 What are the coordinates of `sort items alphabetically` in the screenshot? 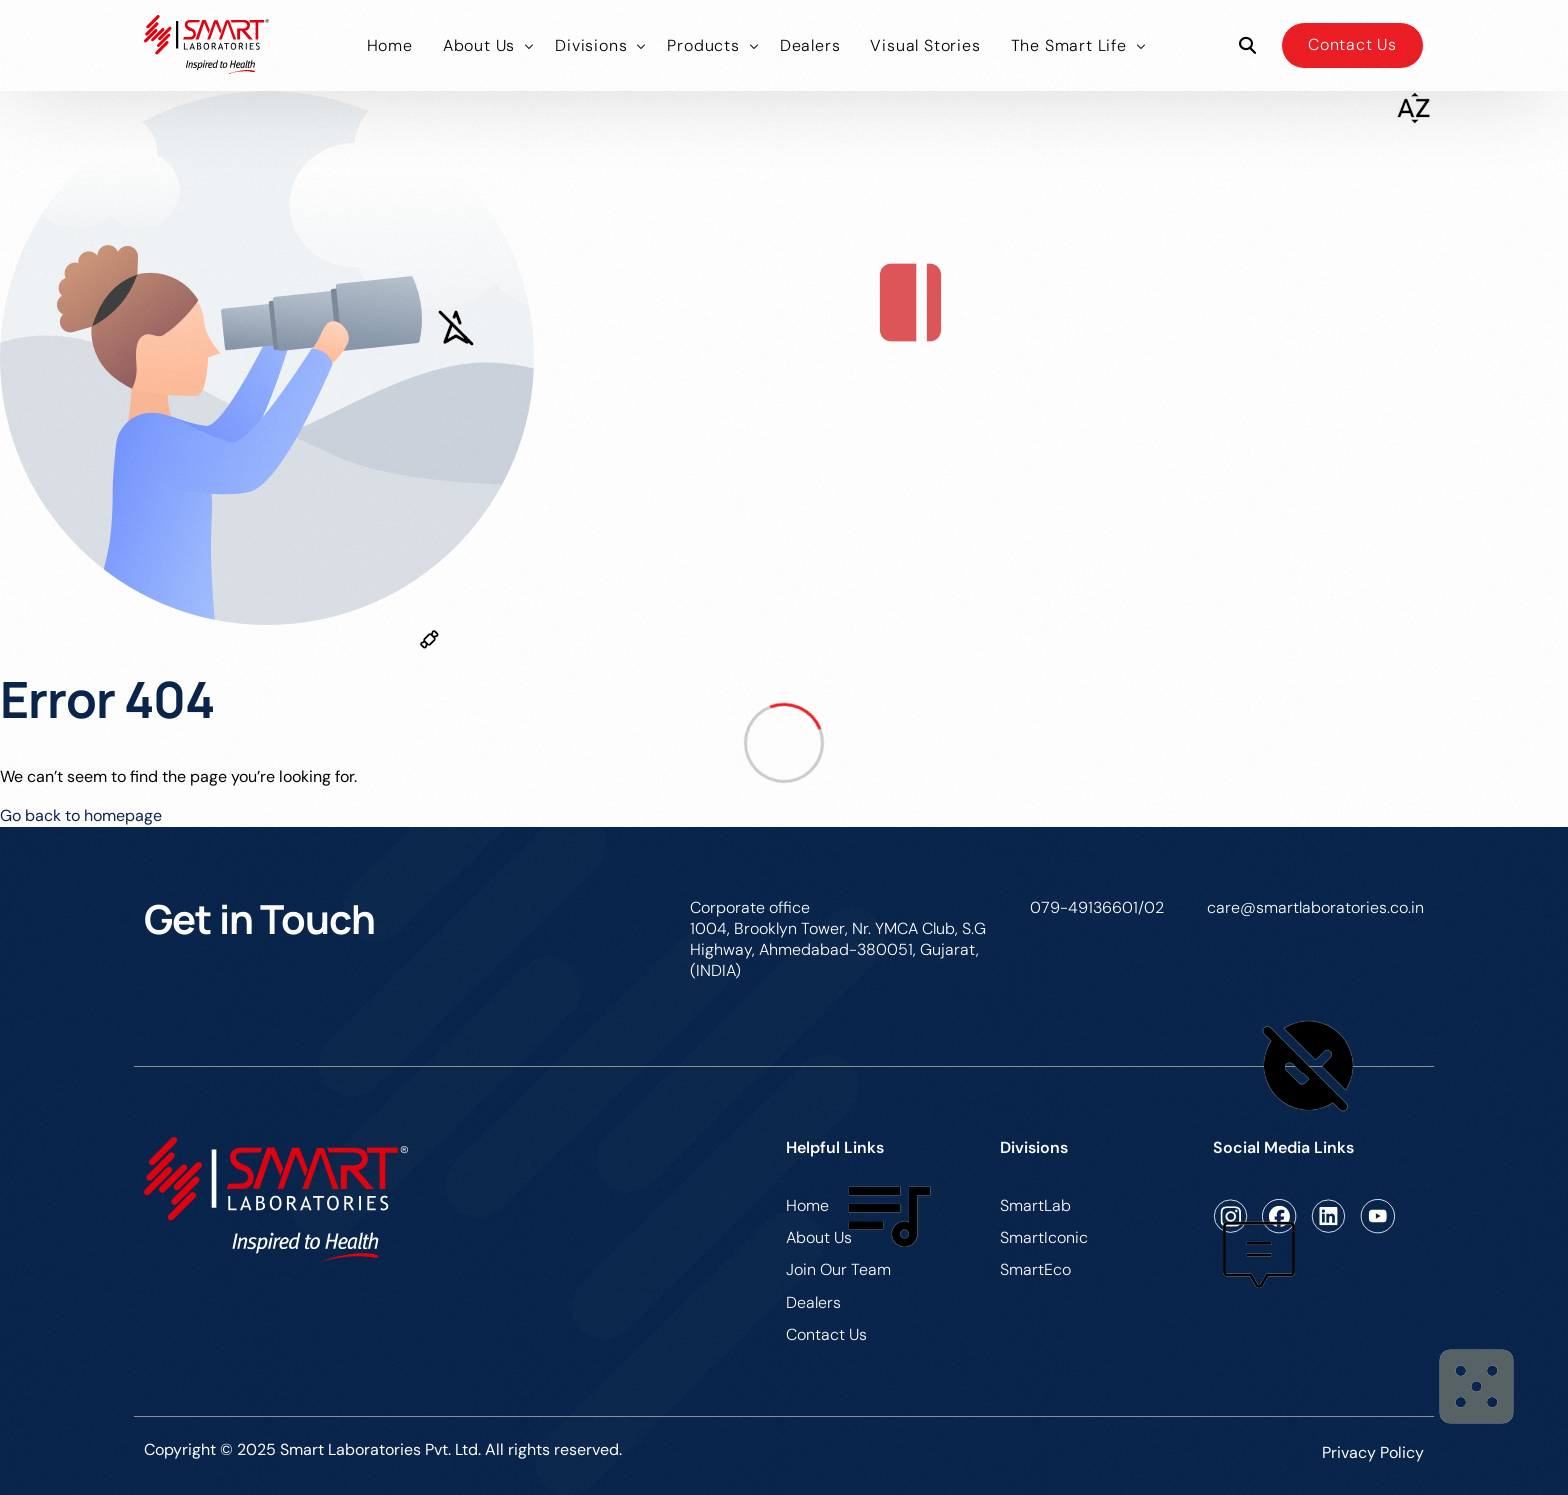 It's located at (1414, 108).